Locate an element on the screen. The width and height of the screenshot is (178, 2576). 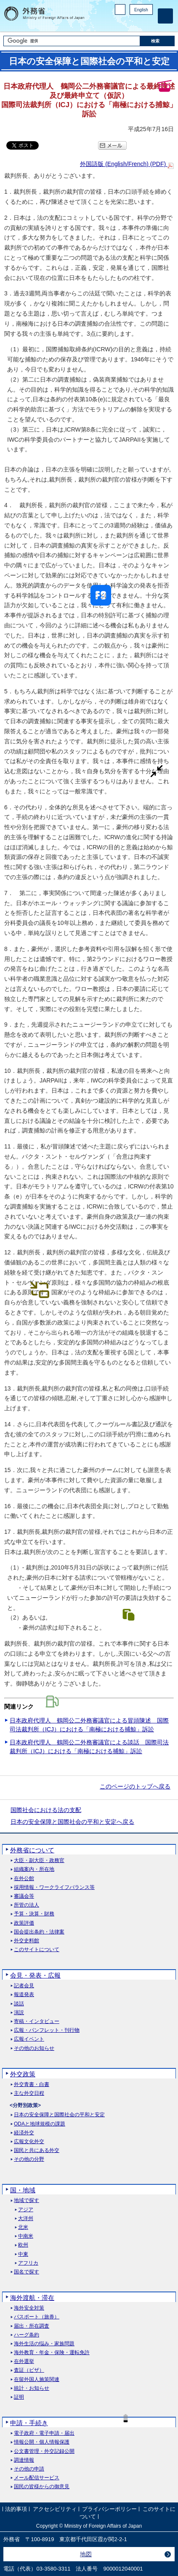
indicates low battery level at 20% is located at coordinates (125, 2418).